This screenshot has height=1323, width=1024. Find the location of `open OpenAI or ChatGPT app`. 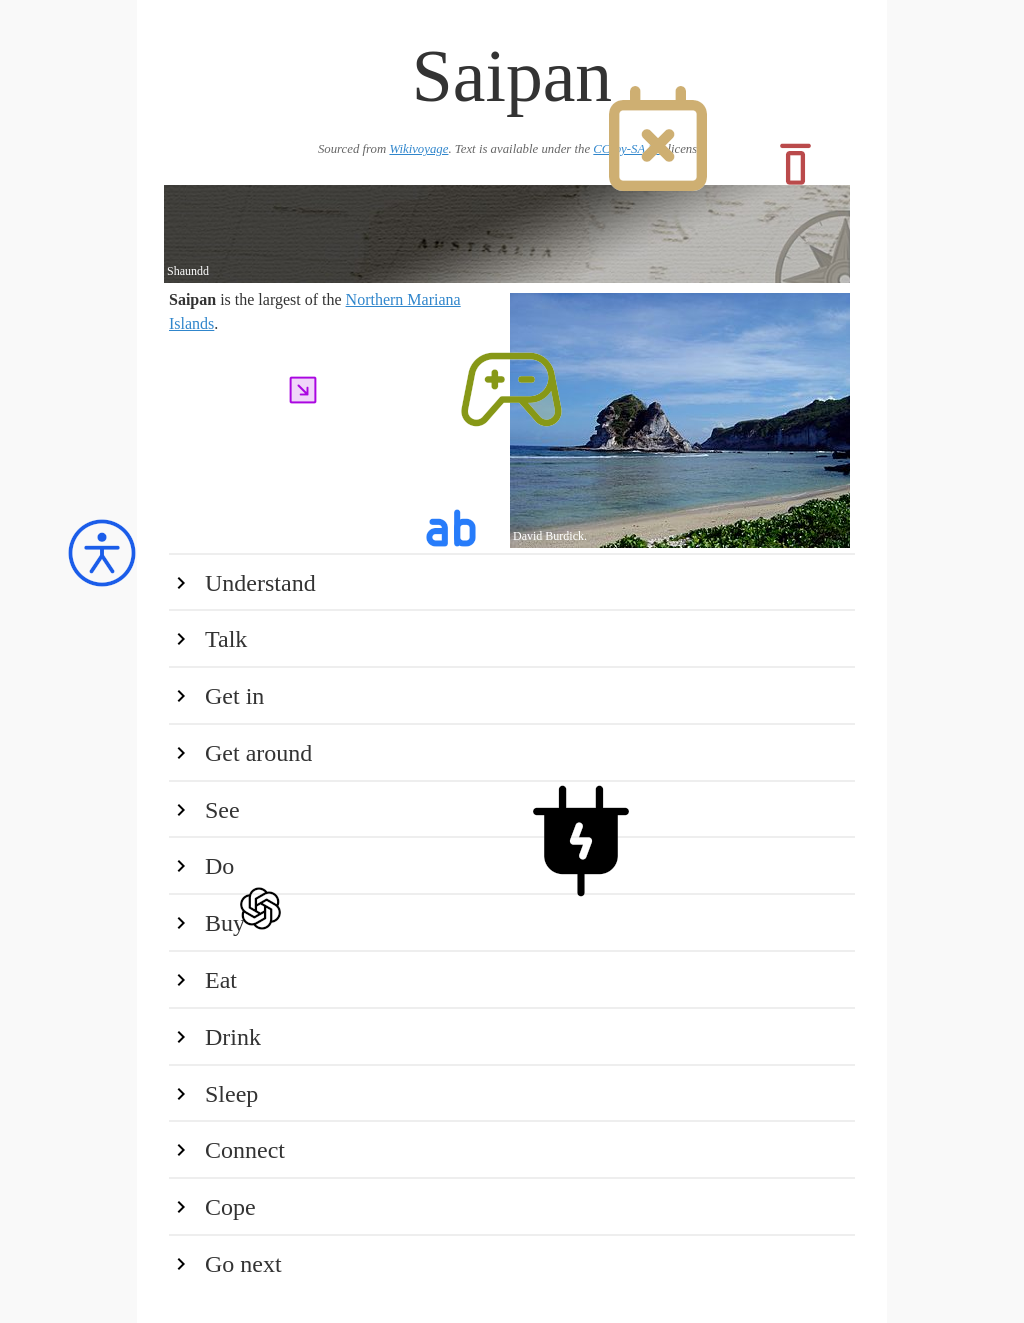

open OpenAI or ChatGPT app is located at coordinates (260, 908).